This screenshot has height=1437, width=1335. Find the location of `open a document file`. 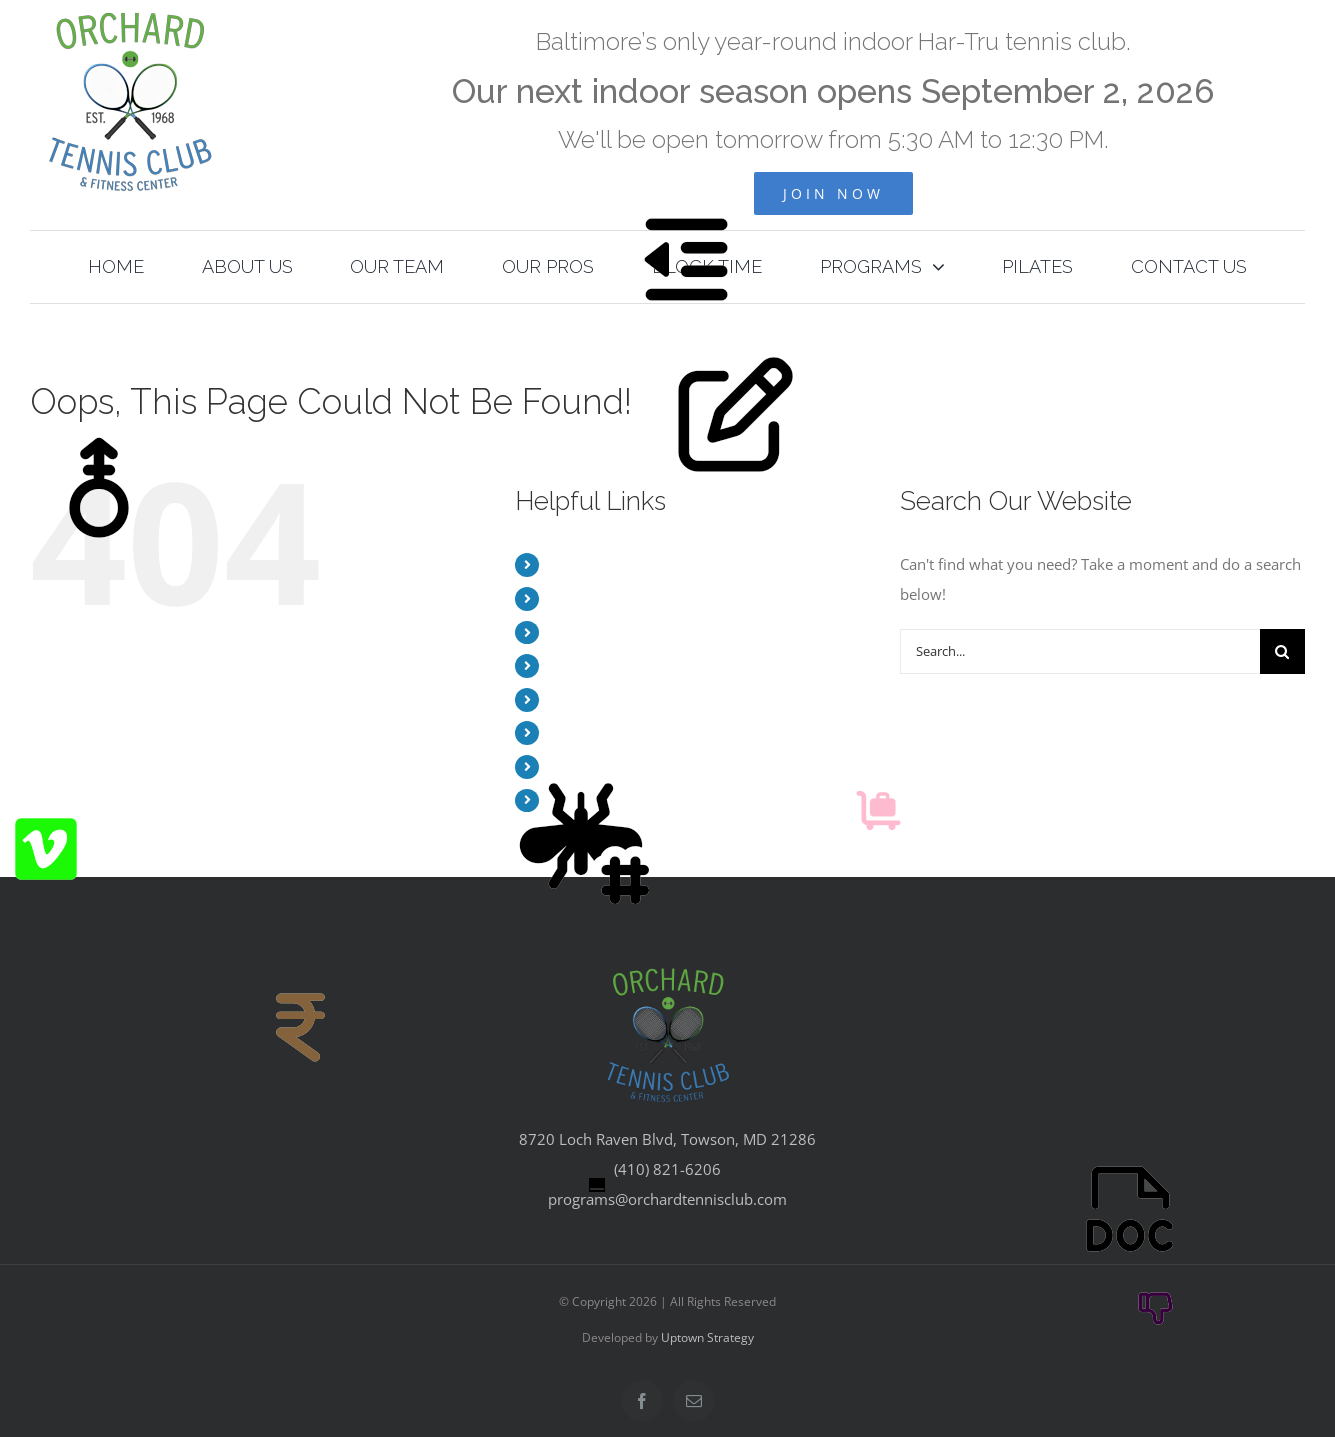

open a document file is located at coordinates (1130, 1212).